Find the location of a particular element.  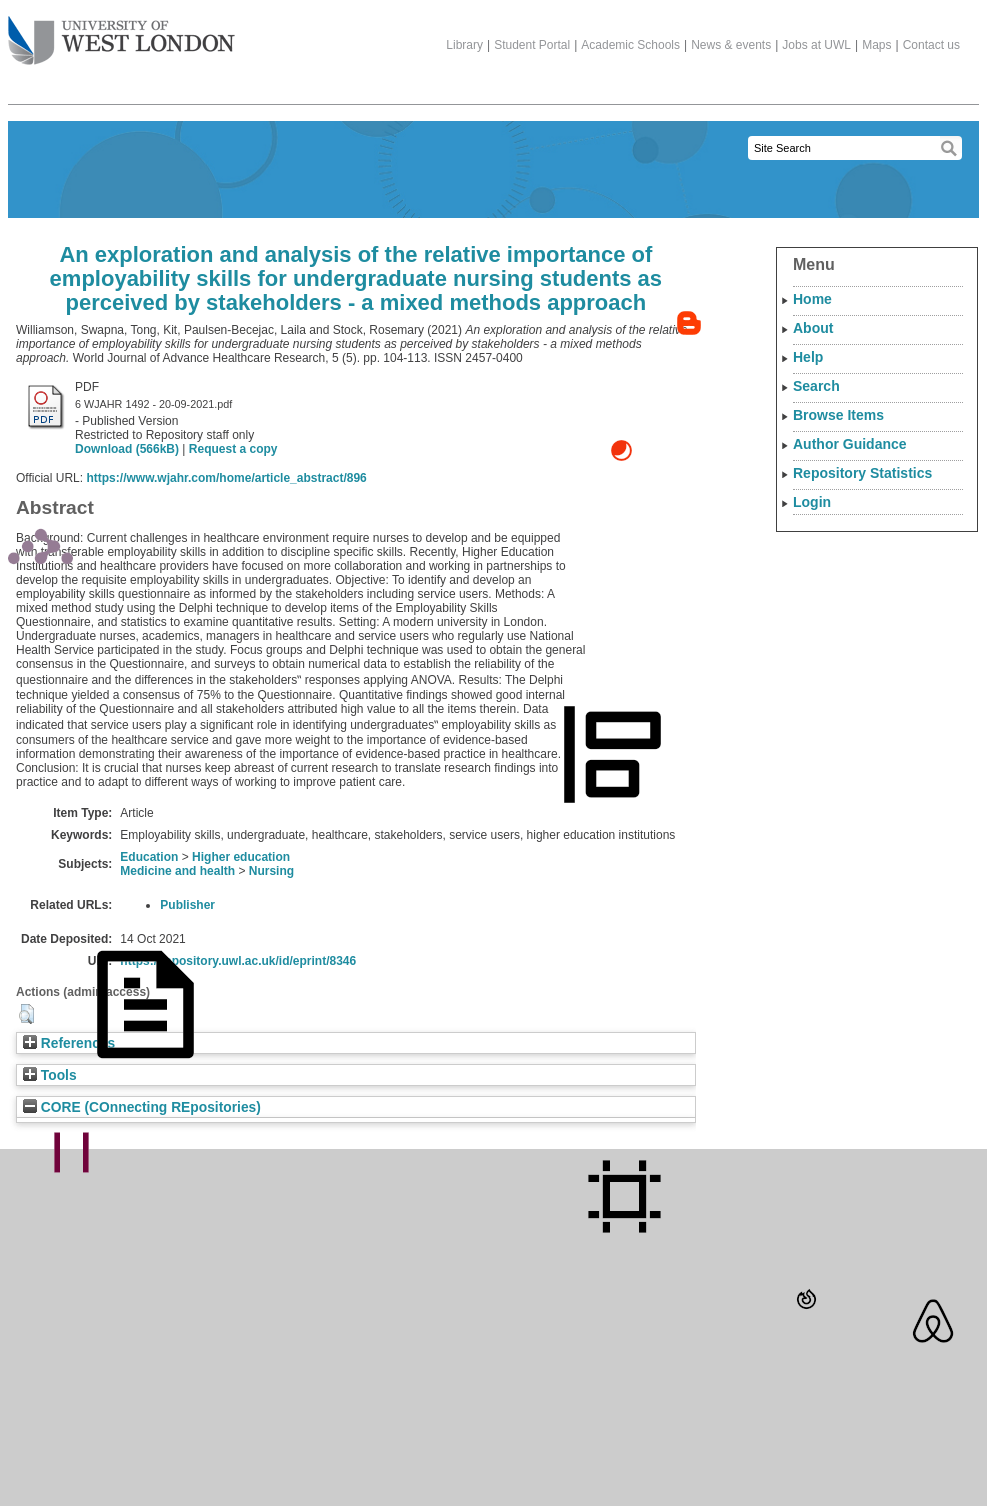

select or edit an artboard is located at coordinates (624, 1196).